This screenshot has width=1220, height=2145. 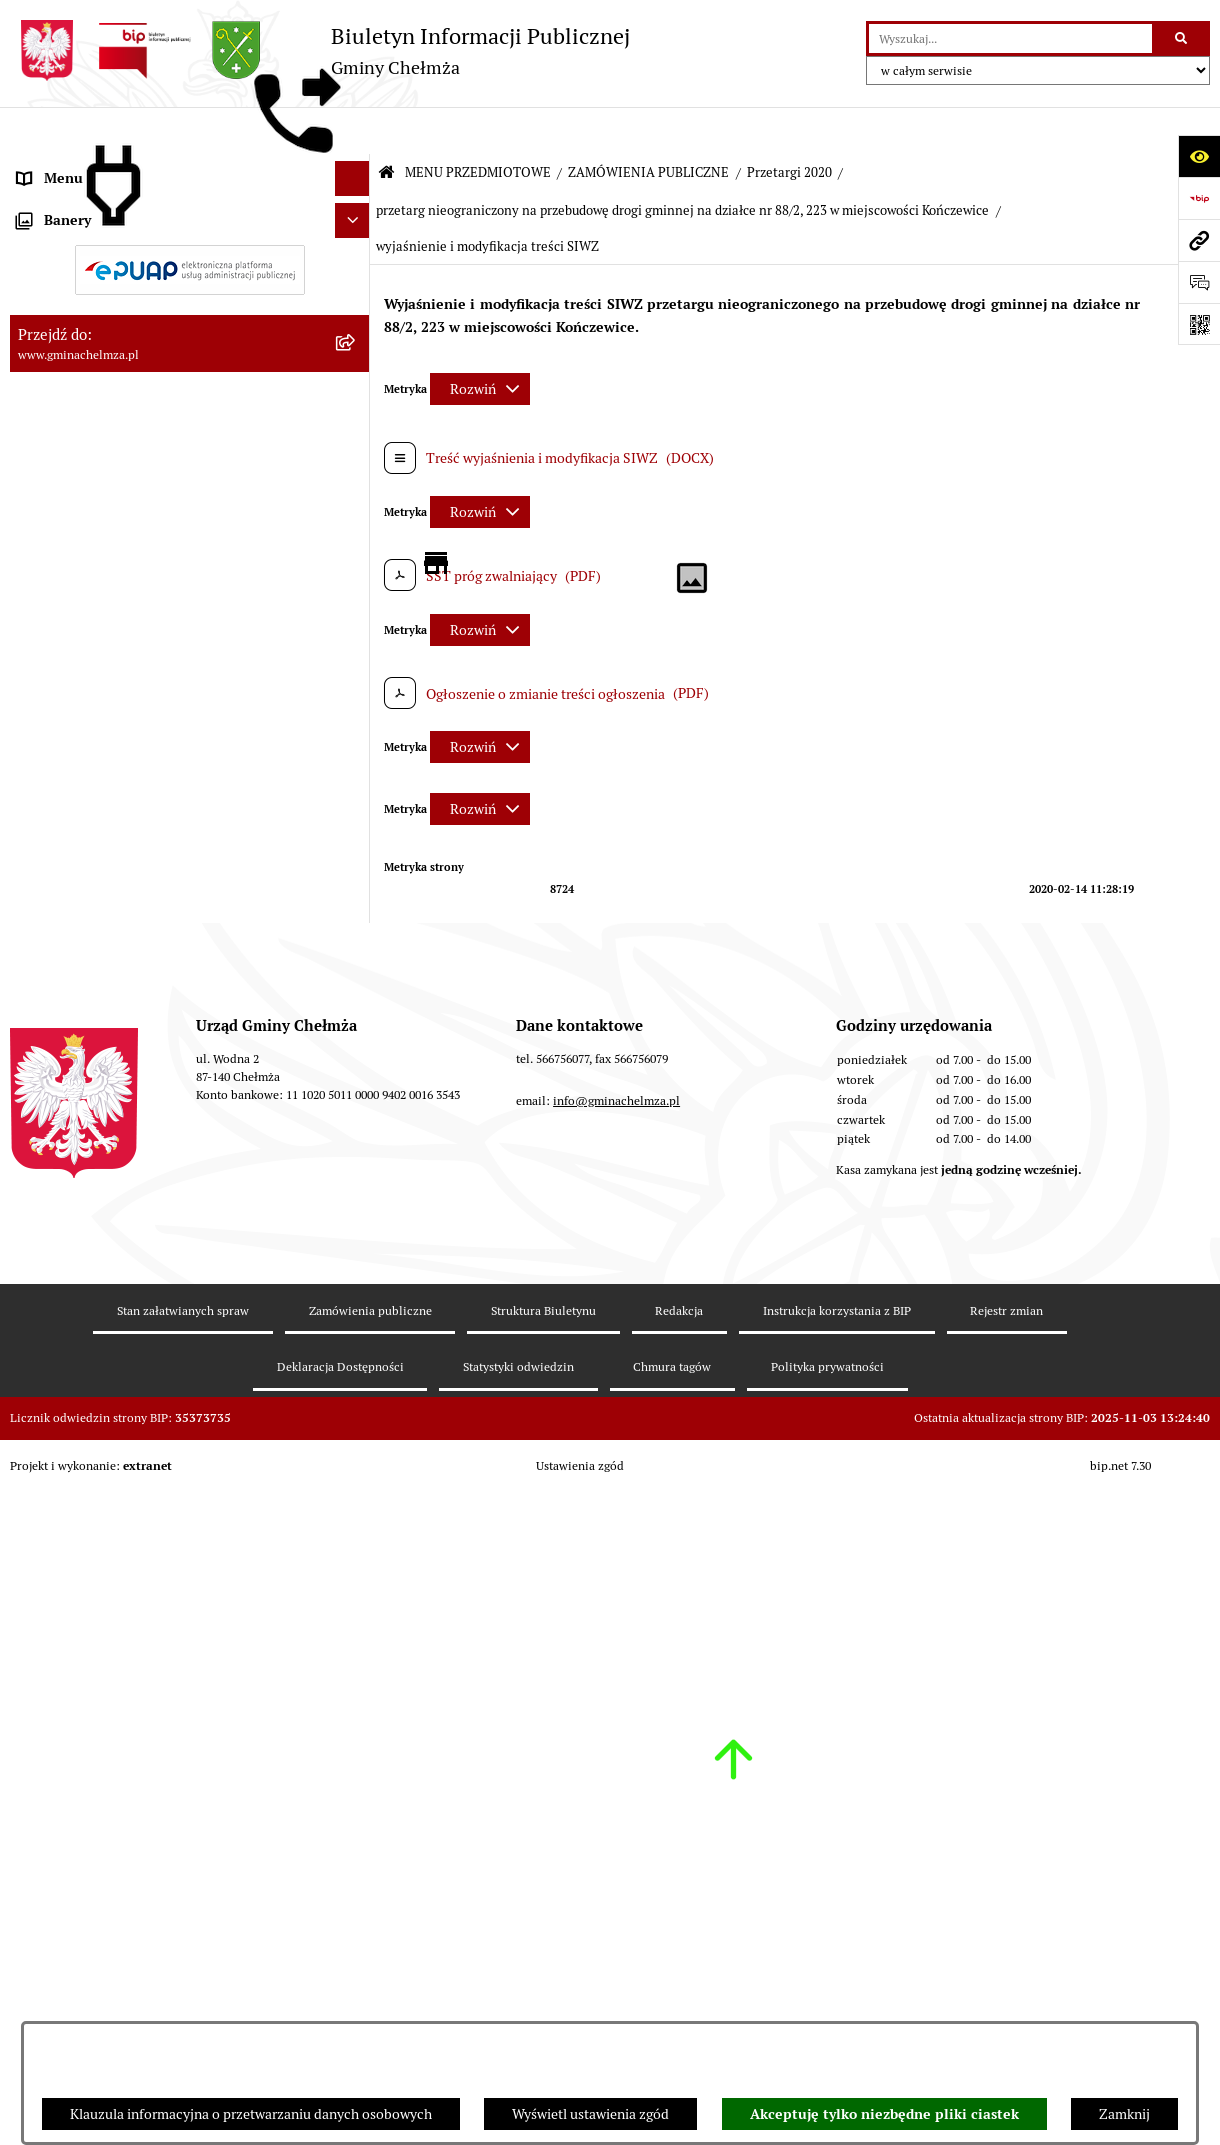 I want to click on insert or add a photo to your content, so click(x=692, y=578).